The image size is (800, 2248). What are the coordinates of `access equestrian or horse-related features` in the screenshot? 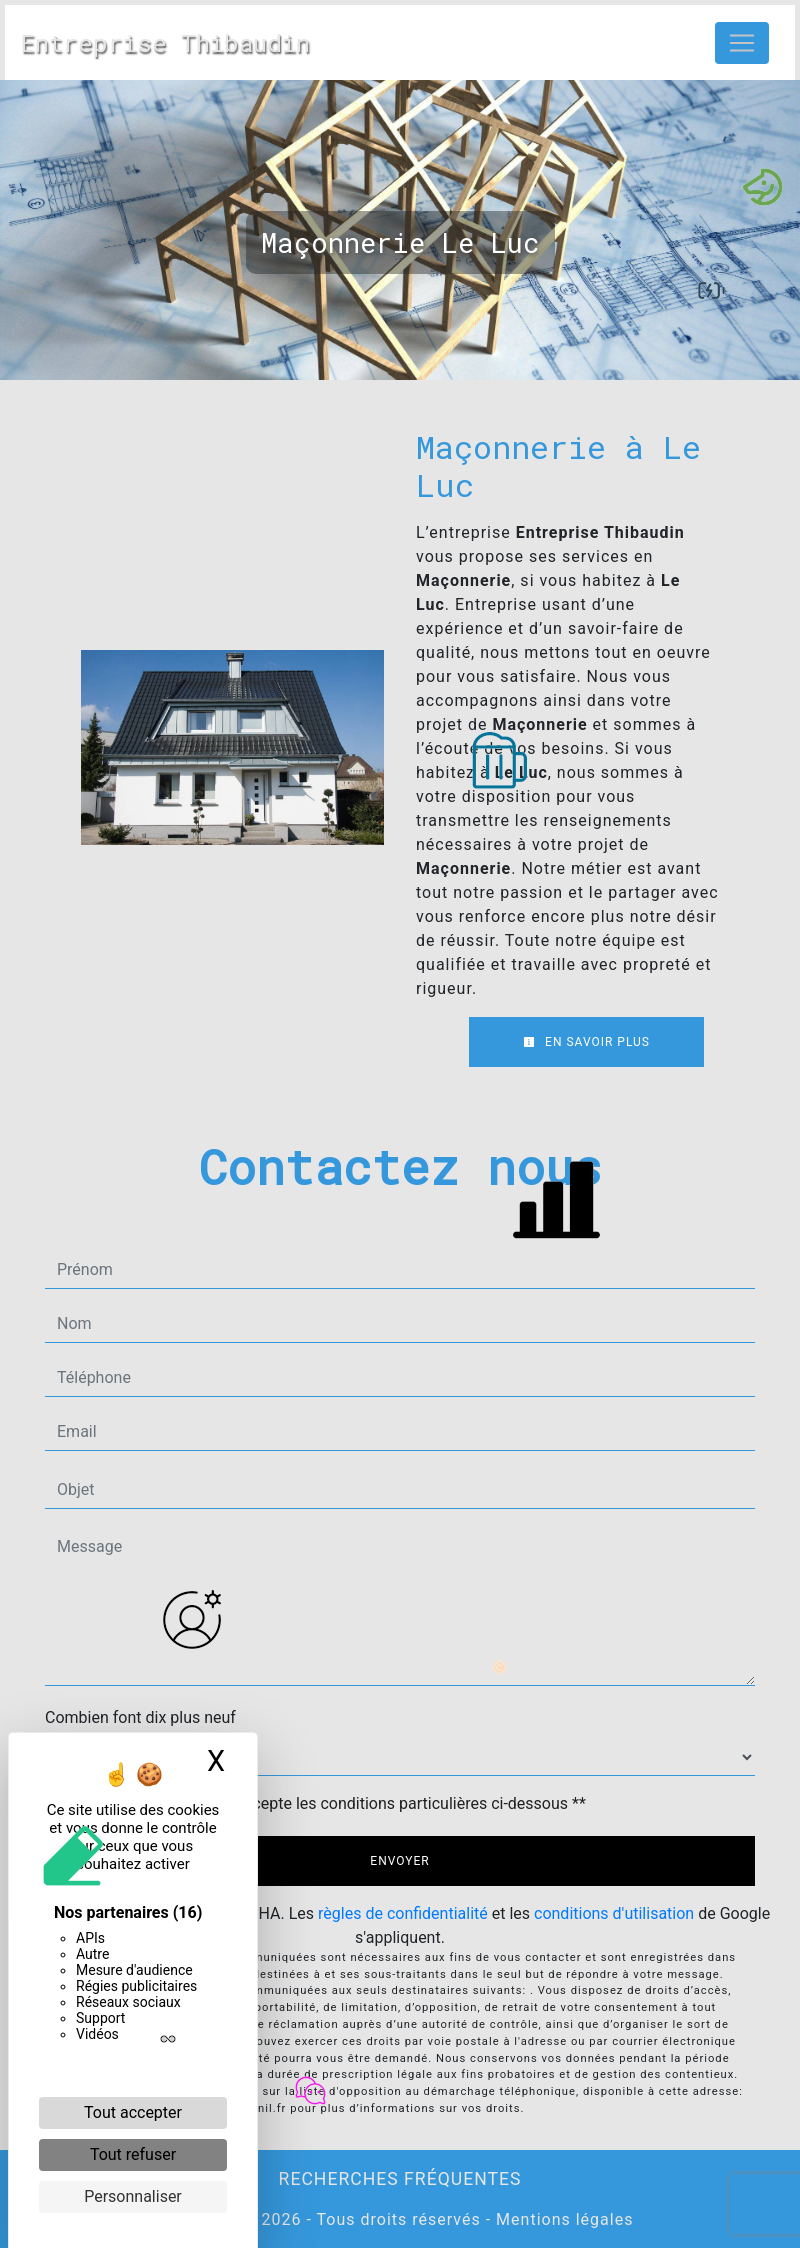 It's located at (764, 187).